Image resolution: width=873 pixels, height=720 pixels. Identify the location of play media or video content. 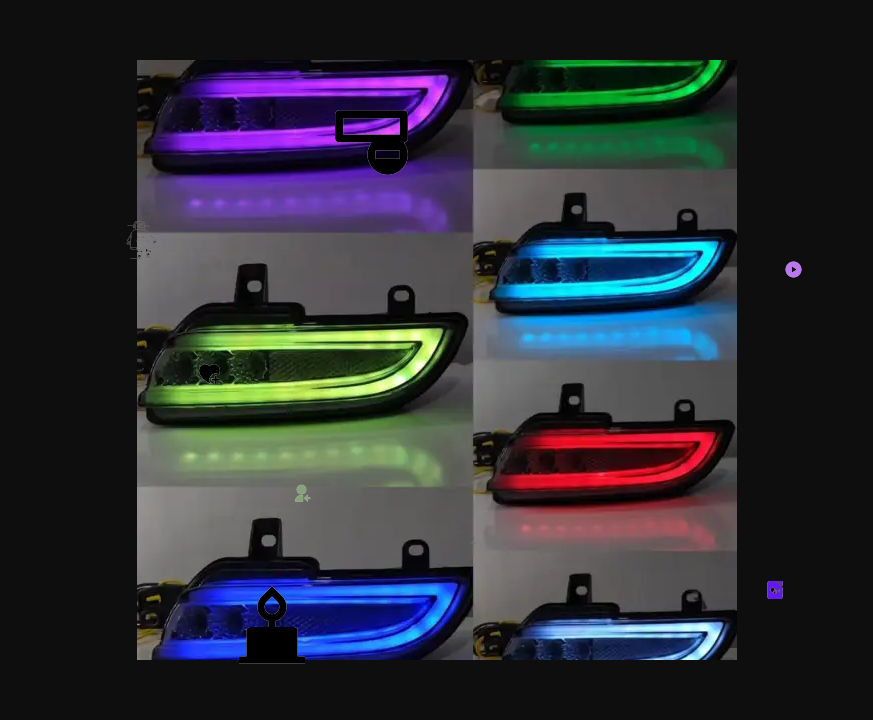
(793, 269).